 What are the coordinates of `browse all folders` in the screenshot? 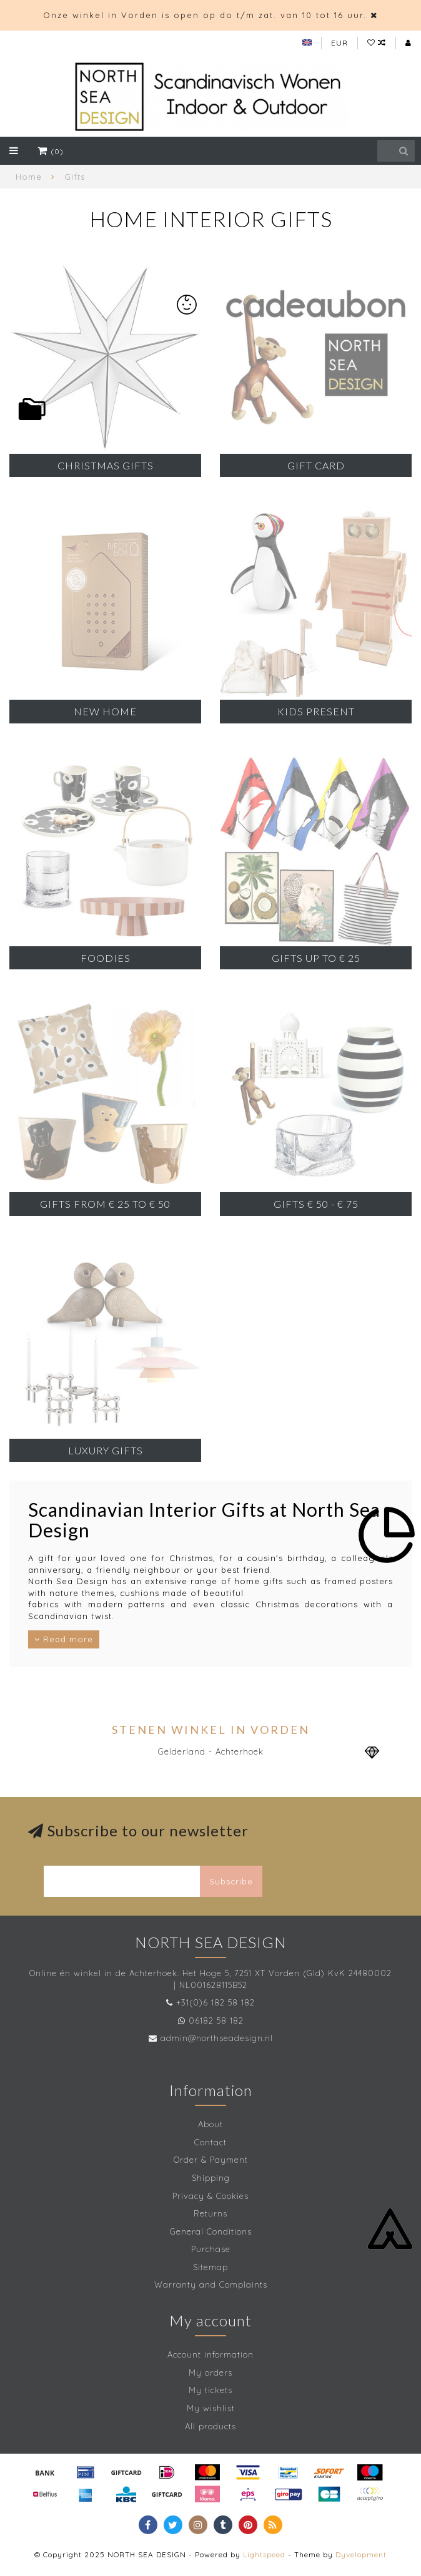 It's located at (31, 409).